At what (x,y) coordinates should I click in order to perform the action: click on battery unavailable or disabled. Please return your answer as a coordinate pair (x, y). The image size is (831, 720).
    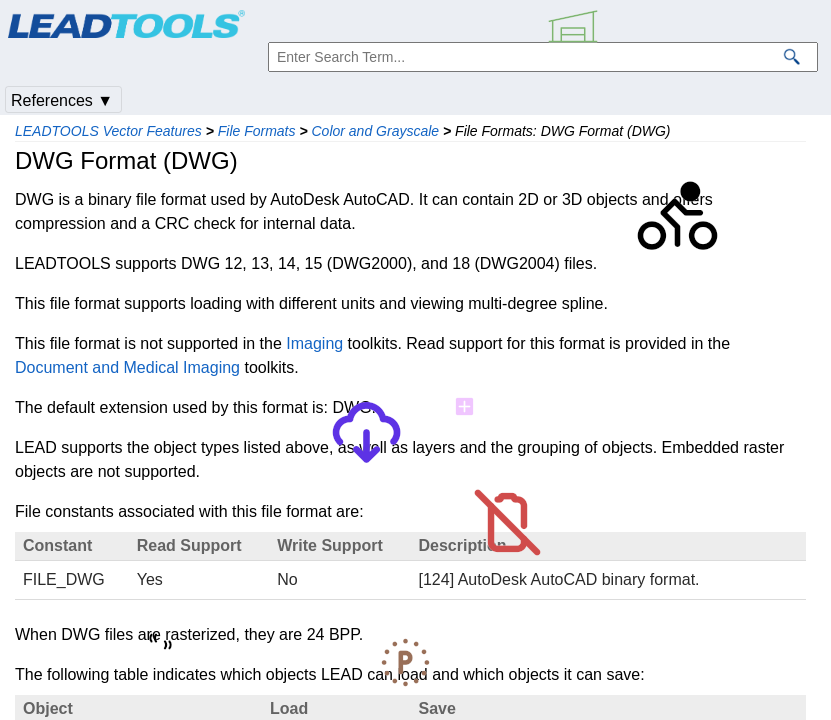
    Looking at the image, I should click on (507, 522).